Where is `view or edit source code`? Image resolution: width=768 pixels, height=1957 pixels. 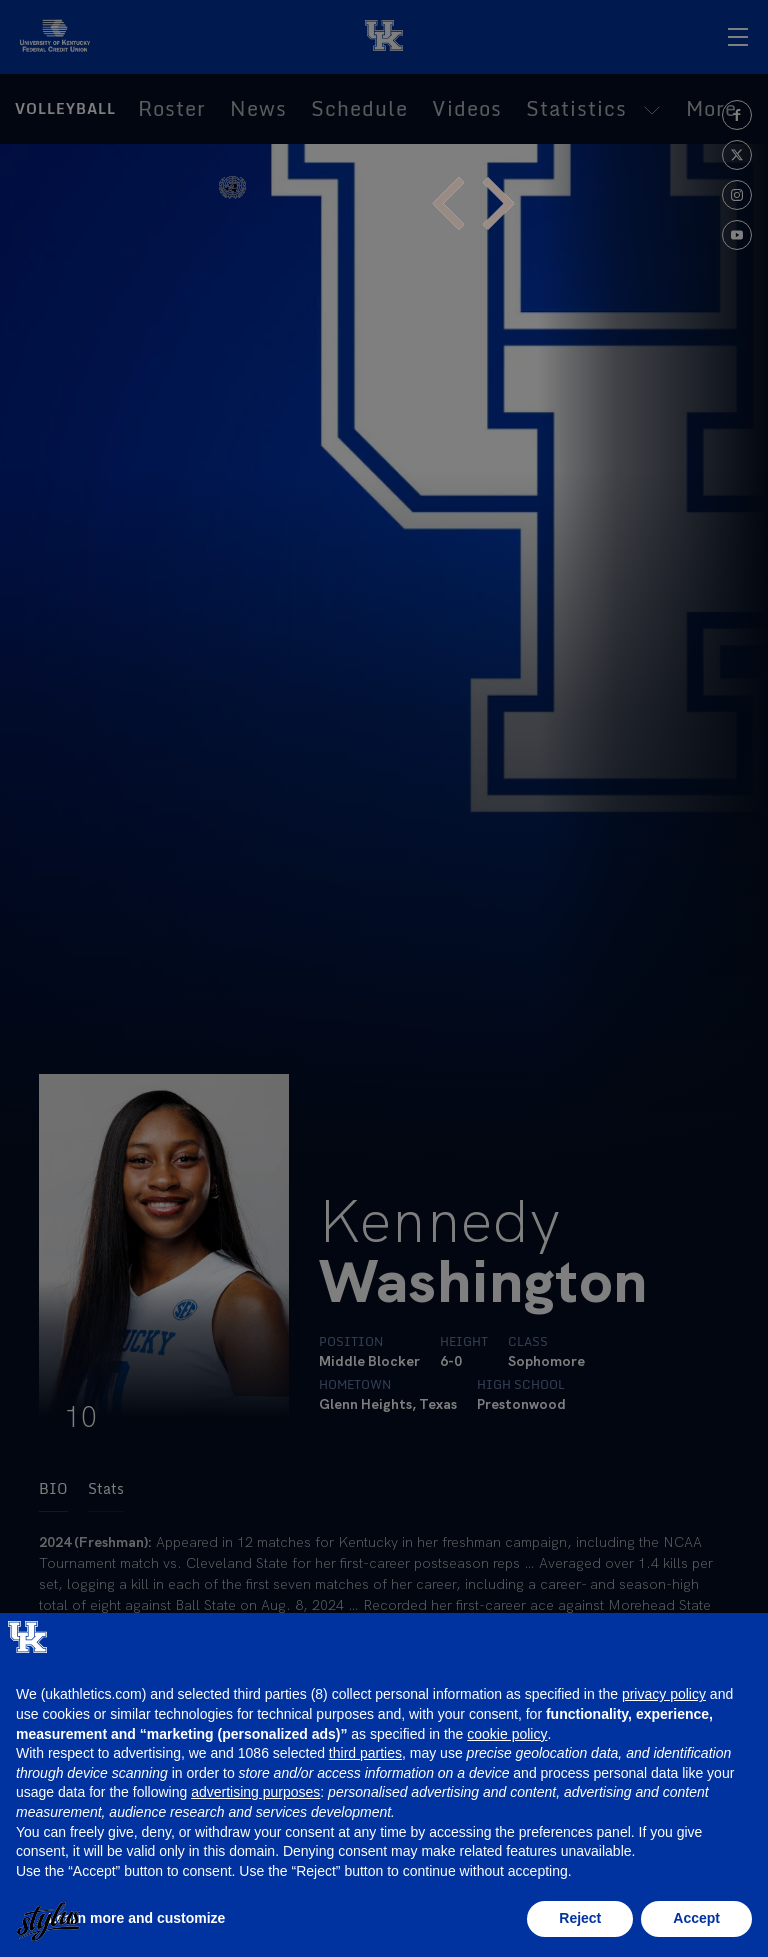
view or edit source code is located at coordinates (473, 203).